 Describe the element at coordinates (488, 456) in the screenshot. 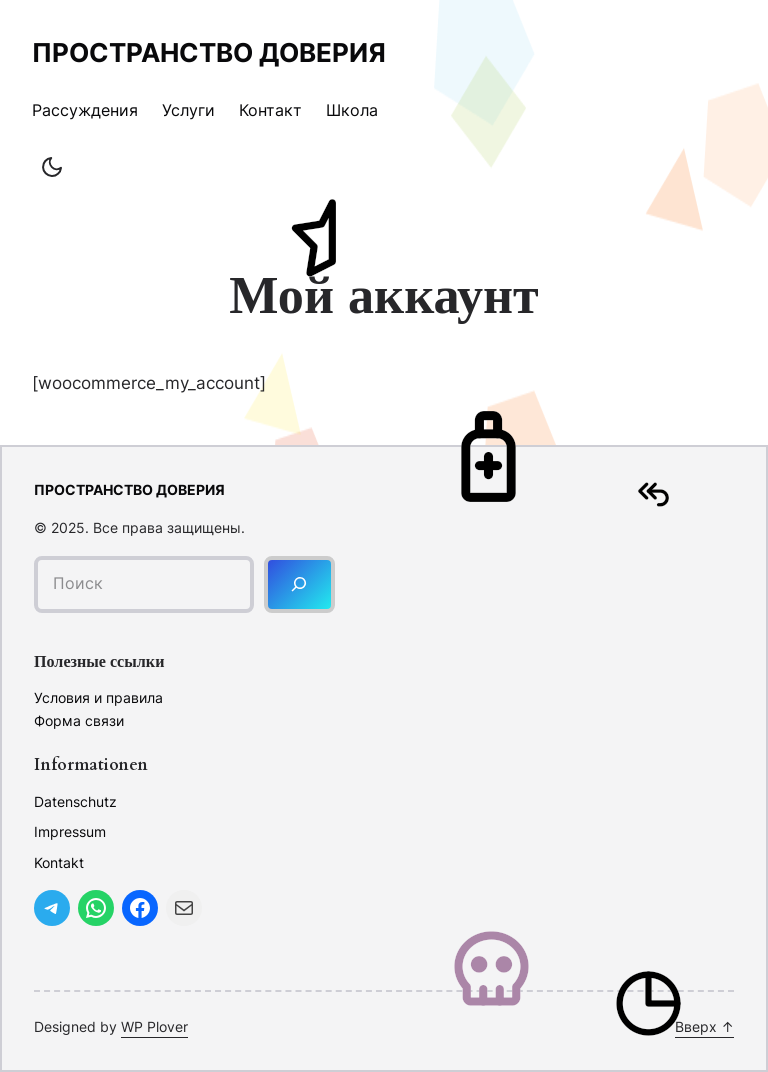

I see `access medication or health information` at that location.